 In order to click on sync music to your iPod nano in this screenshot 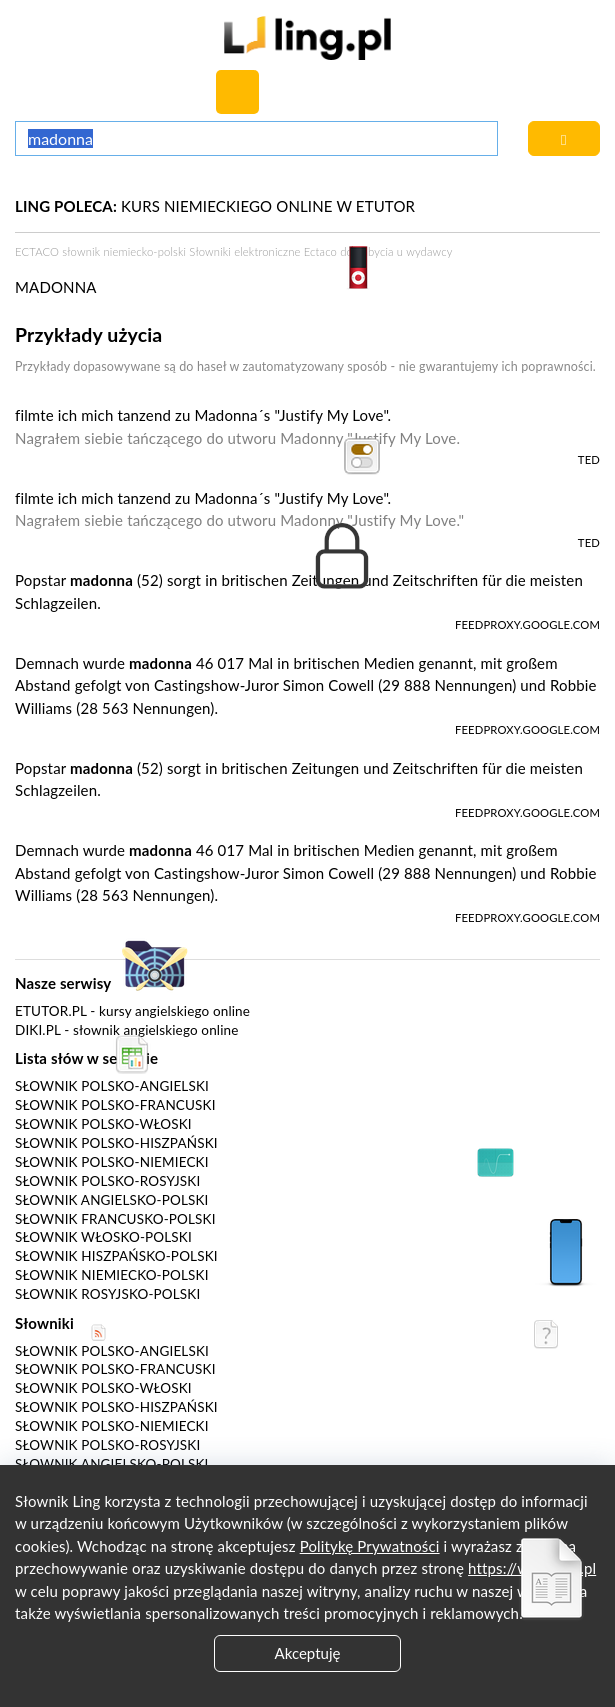, I will do `click(358, 268)`.